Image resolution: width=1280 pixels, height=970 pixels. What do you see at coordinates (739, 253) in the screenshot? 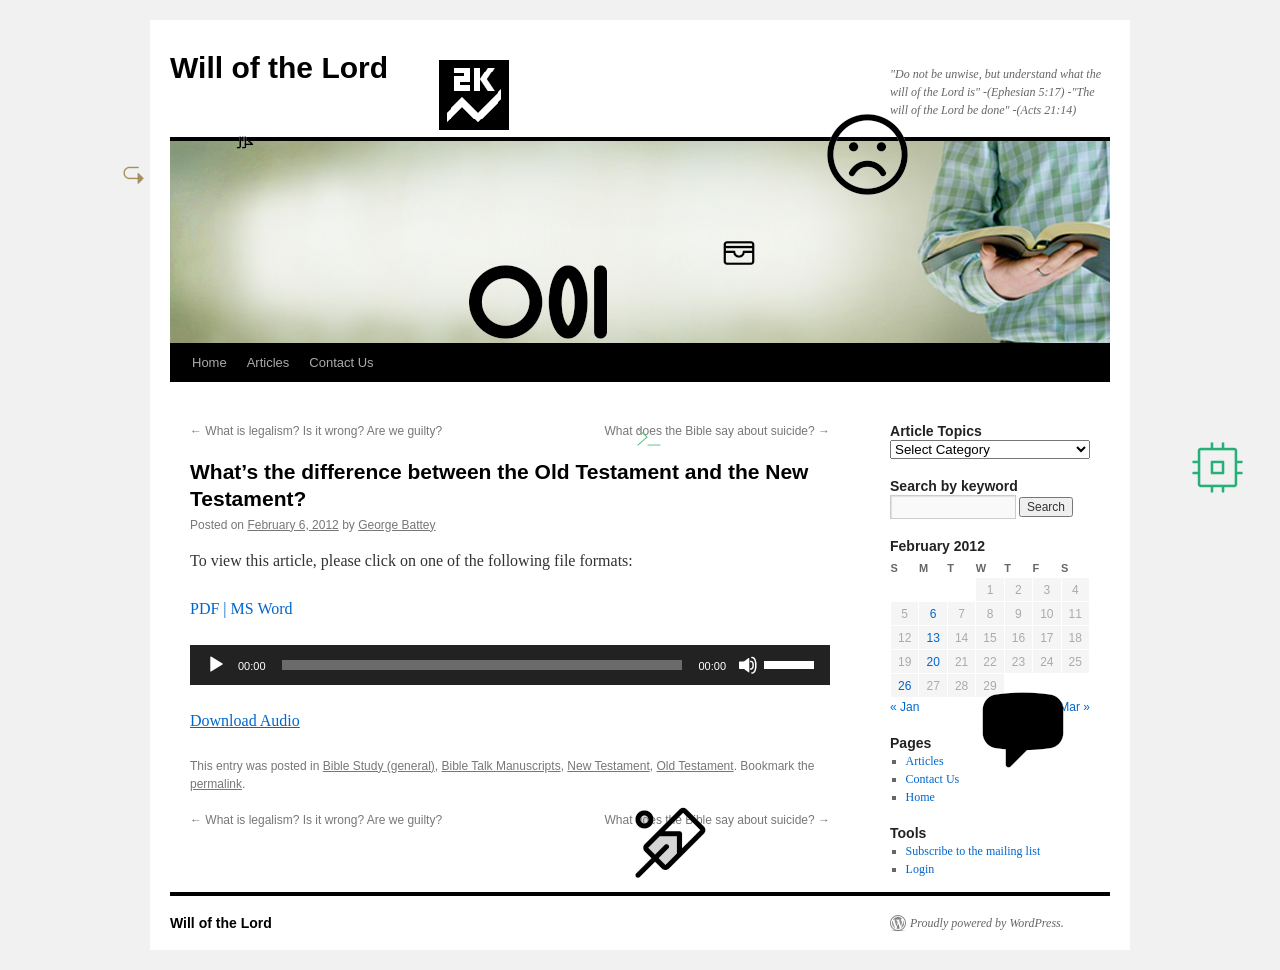
I see `access your wallet or saved payment methods` at bounding box center [739, 253].